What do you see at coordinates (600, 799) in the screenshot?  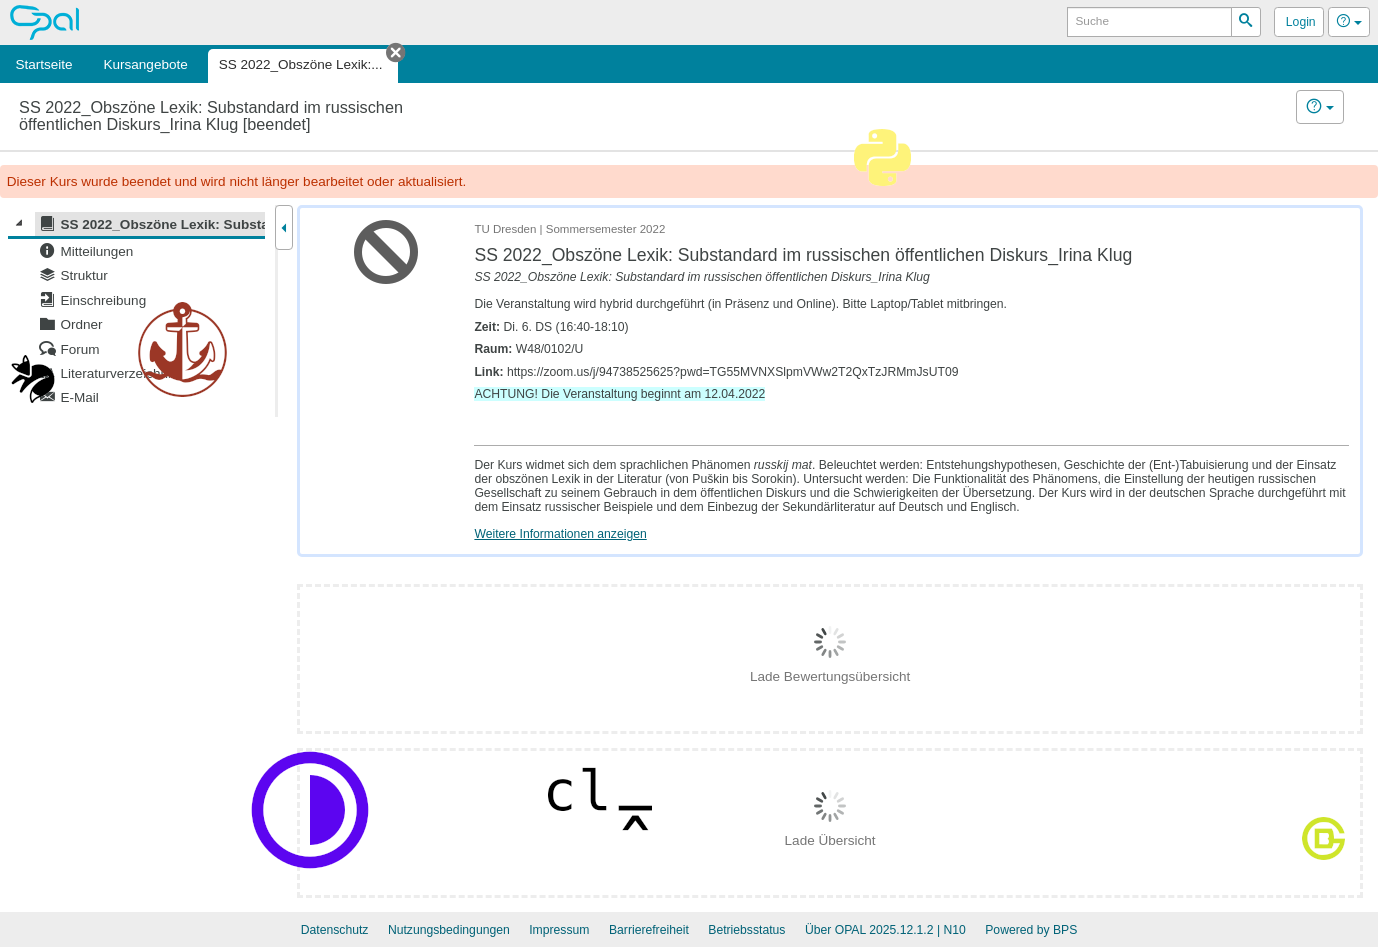 I see `commitlint logo - a tool for linting commit messages` at bounding box center [600, 799].